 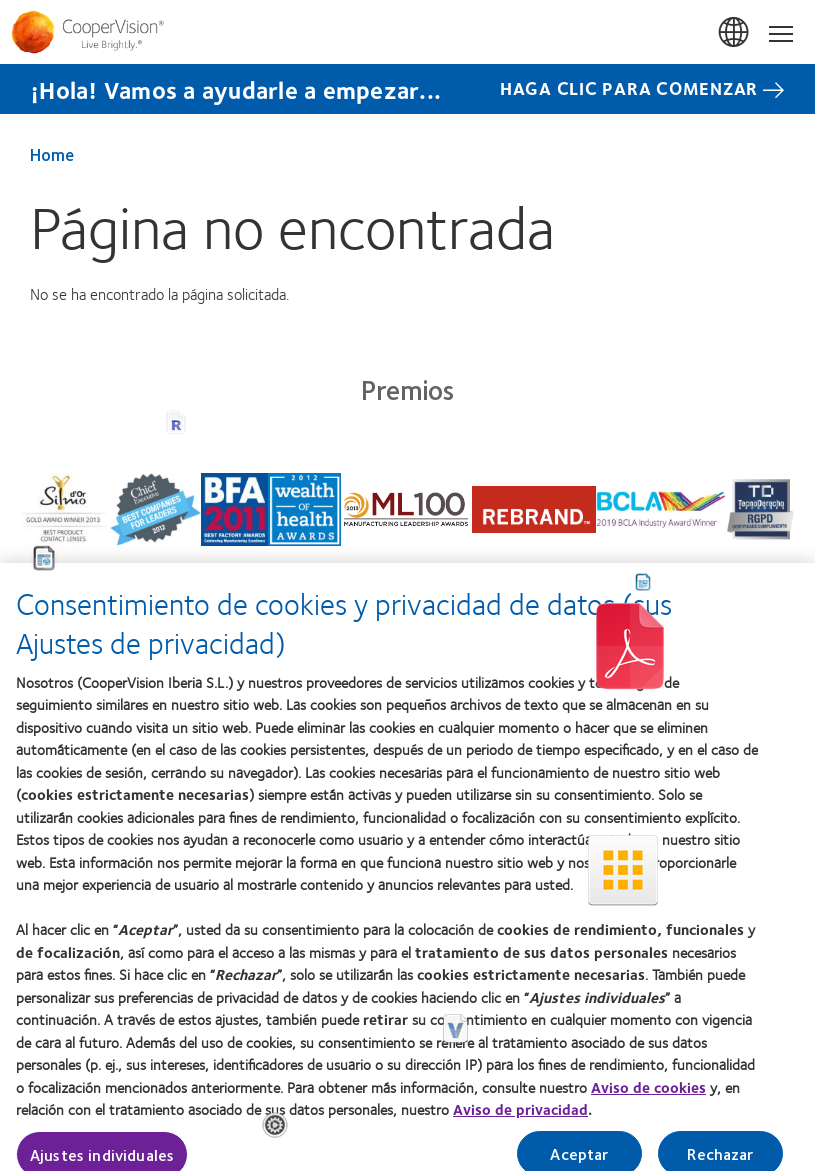 I want to click on open a PDF document, so click(x=630, y=646).